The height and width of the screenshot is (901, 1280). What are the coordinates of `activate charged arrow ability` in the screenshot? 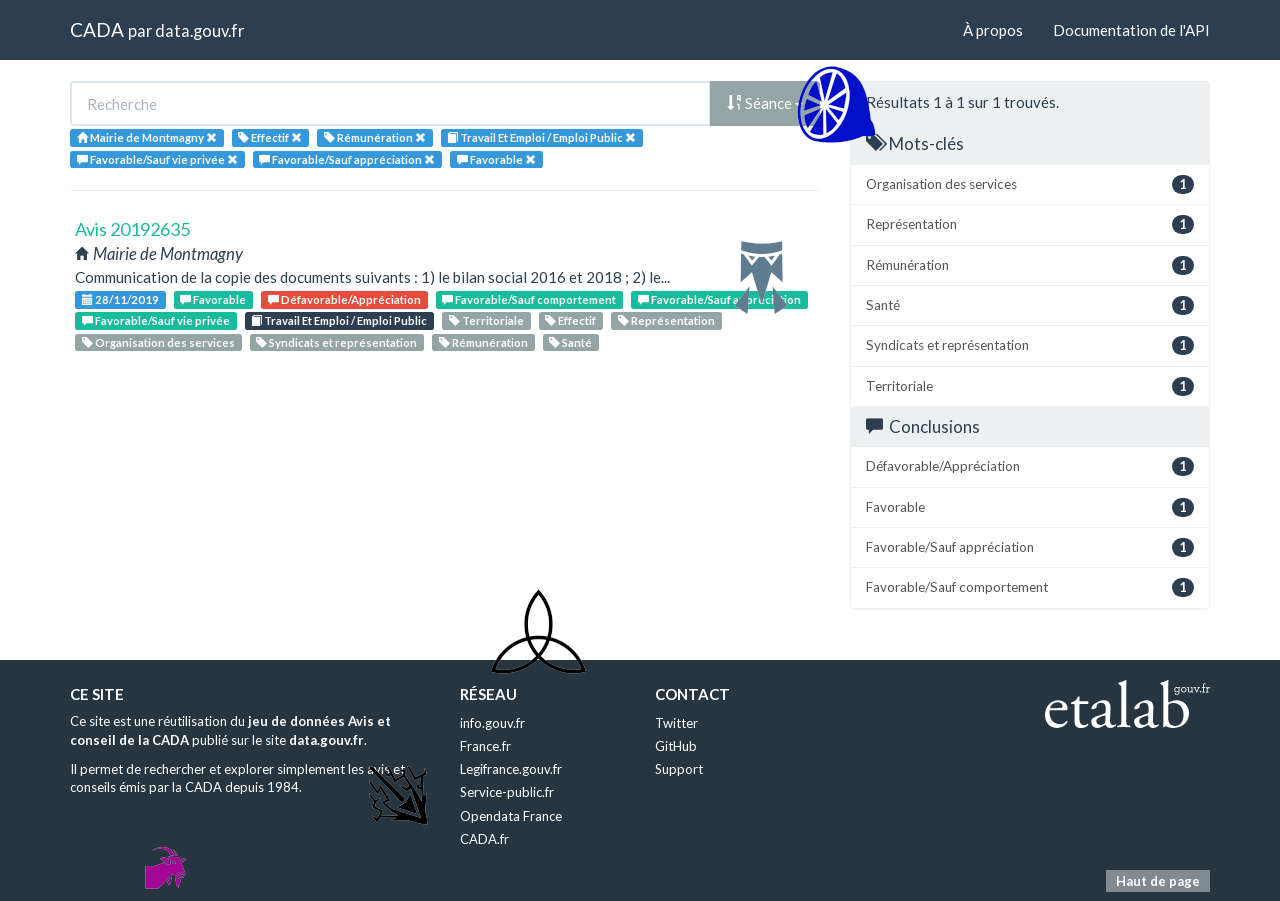 It's located at (398, 795).